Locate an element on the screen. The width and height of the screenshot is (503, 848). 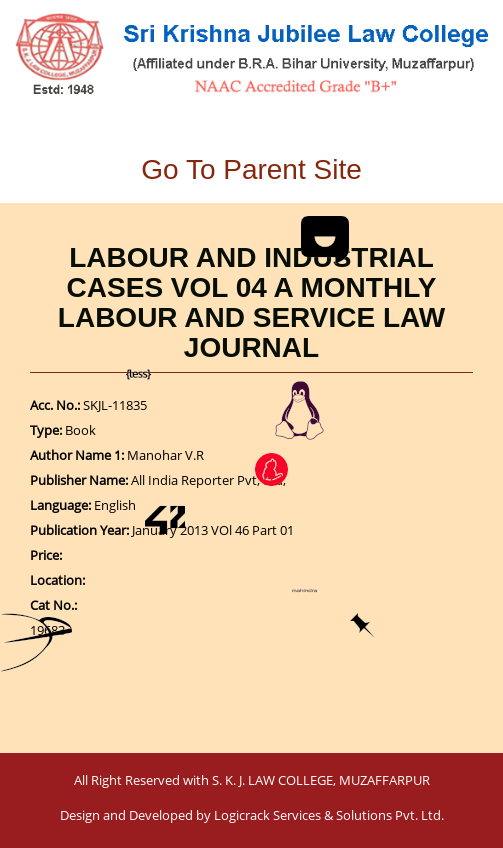
42 coding school logo is located at coordinates (165, 520).